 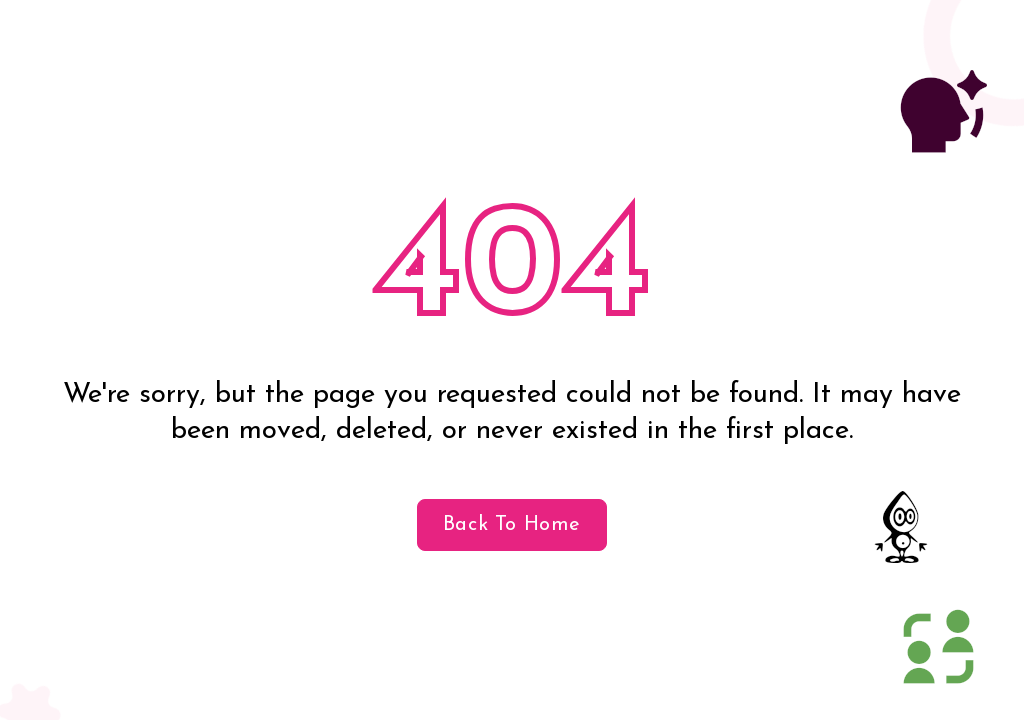 I want to click on visit the CodeProject website, so click(x=901, y=527).